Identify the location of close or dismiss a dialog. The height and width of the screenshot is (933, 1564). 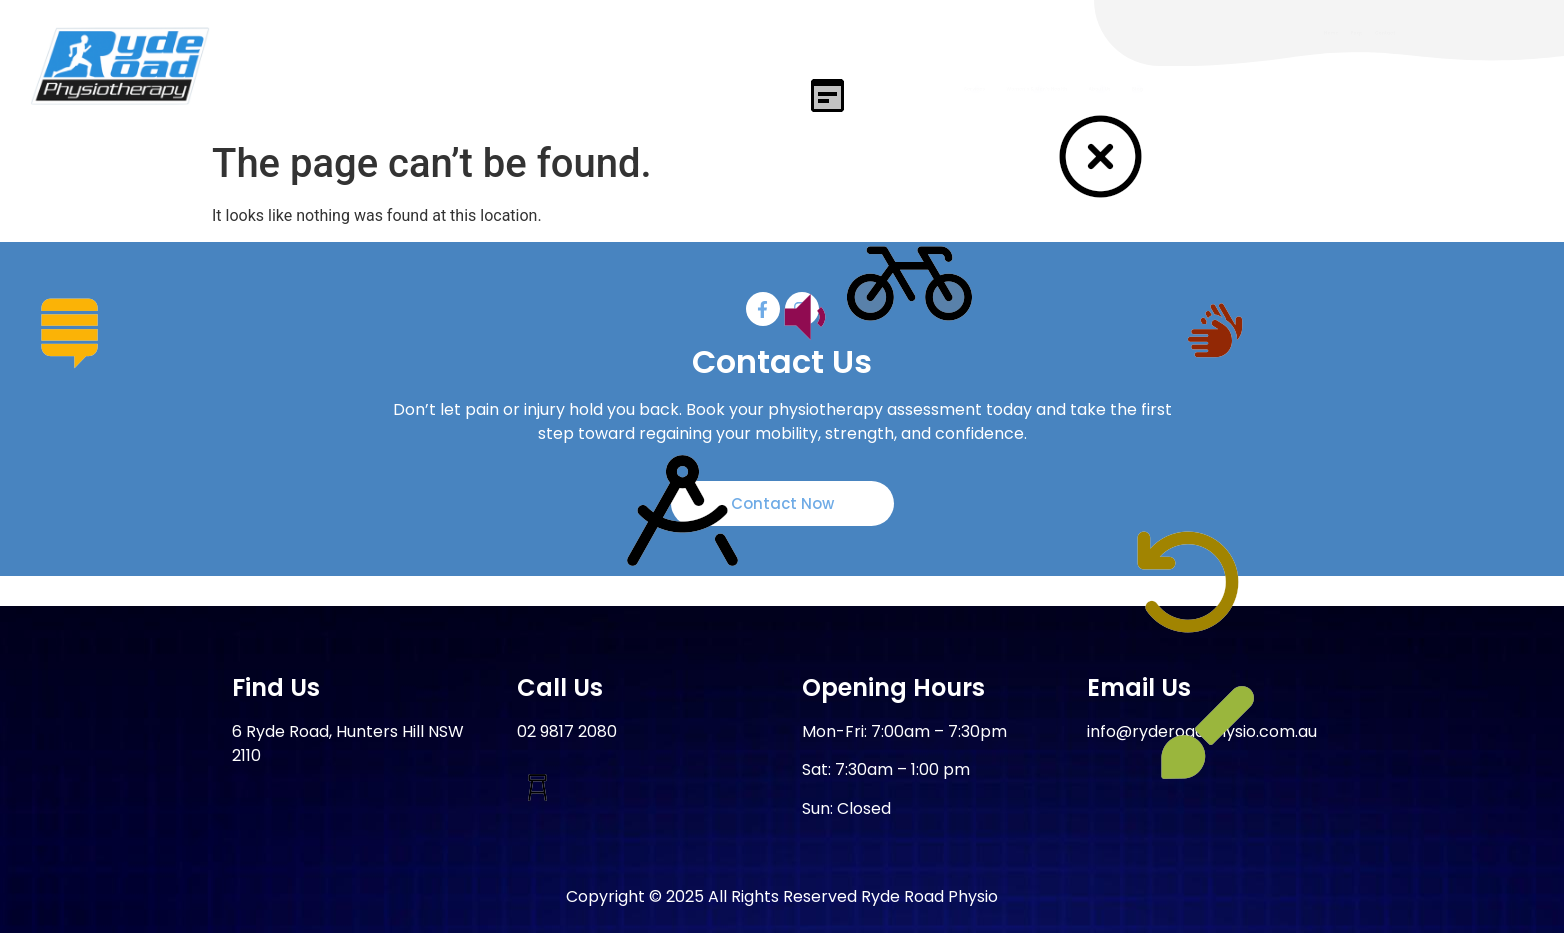
(1100, 156).